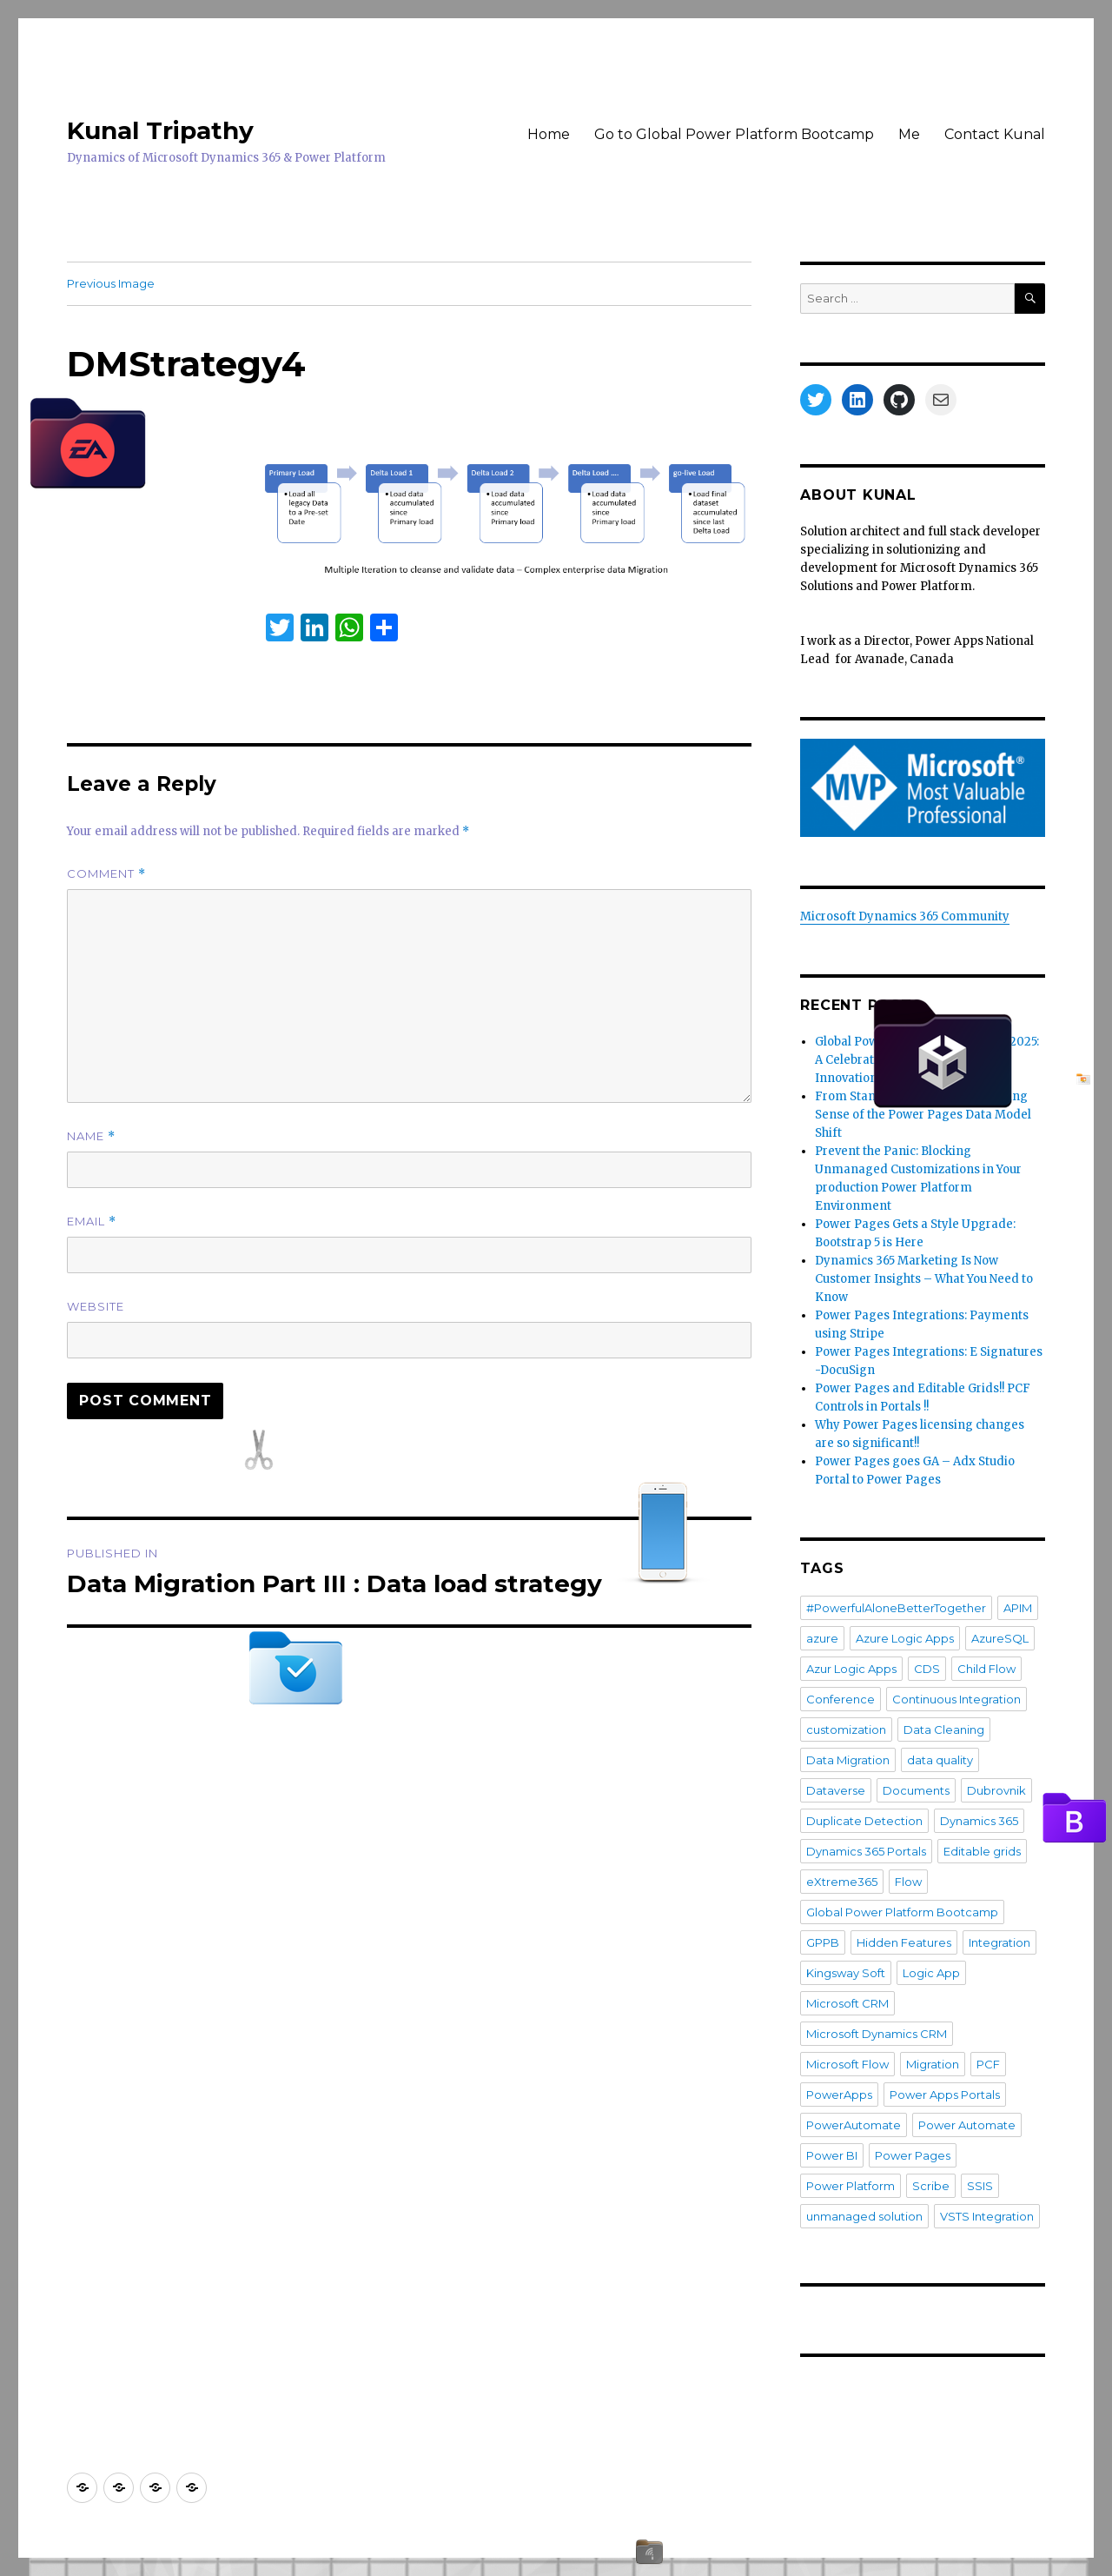 The height and width of the screenshot is (2576, 1112). What do you see at coordinates (259, 1450) in the screenshot?
I see `cut selected content to clipboard` at bounding box center [259, 1450].